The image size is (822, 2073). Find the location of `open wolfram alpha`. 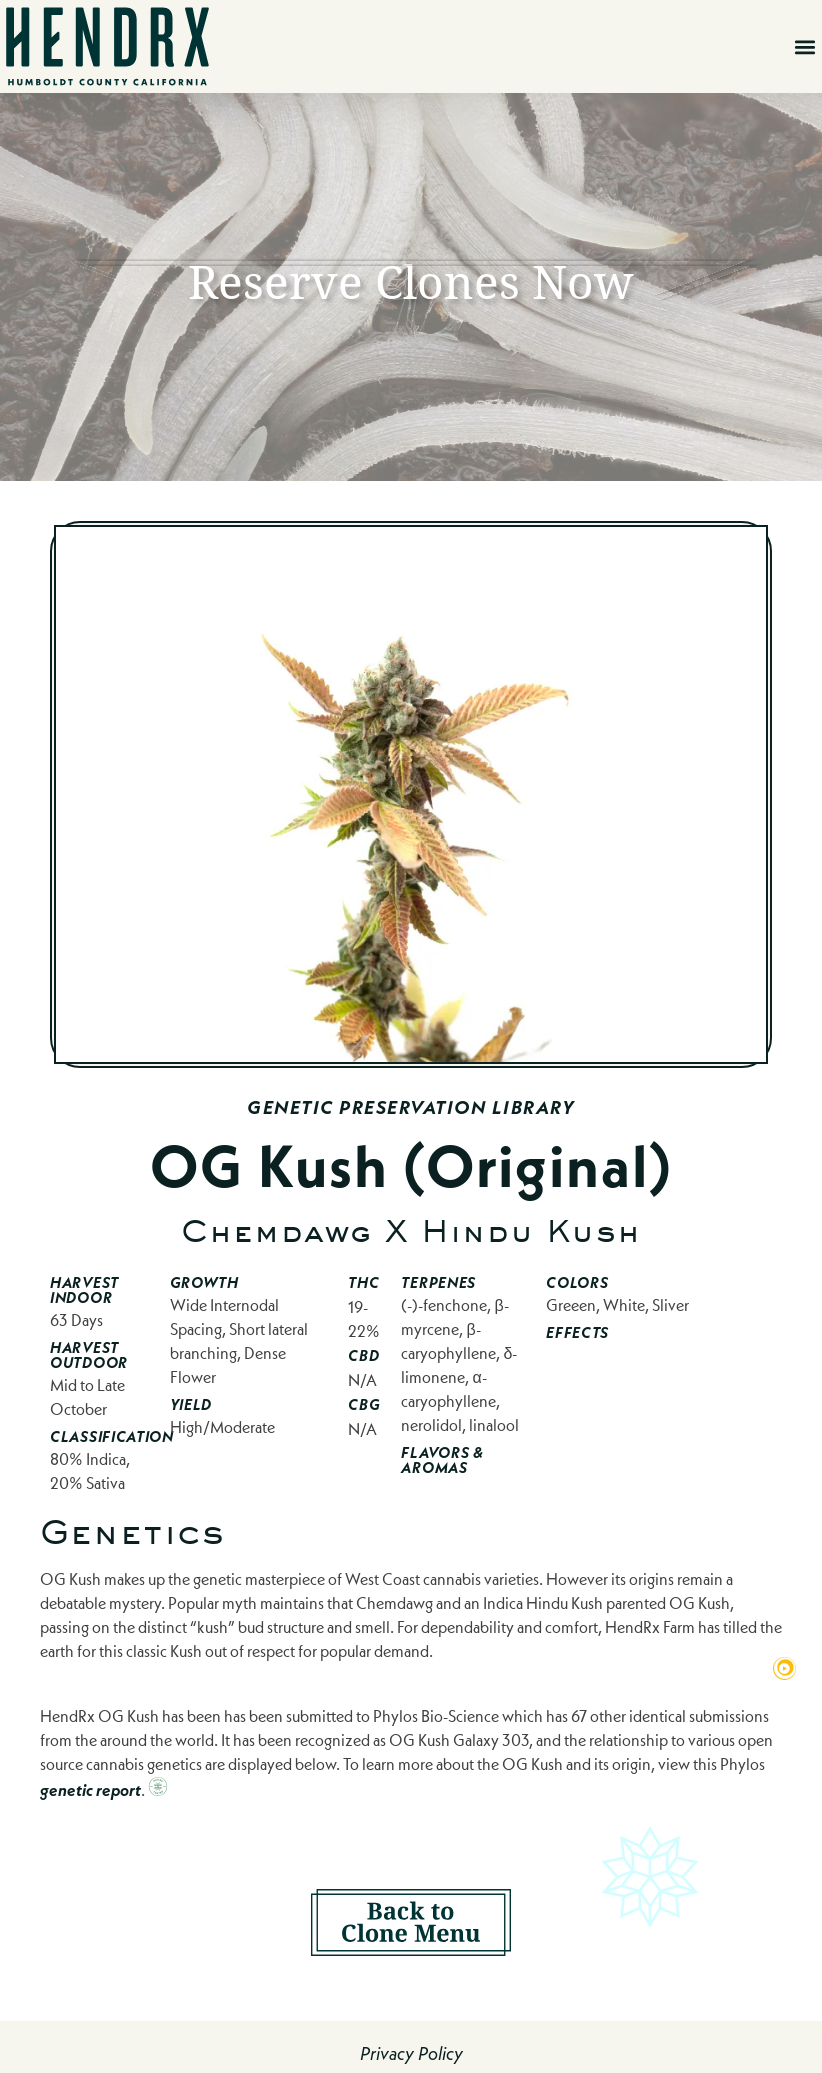

open wolfram alpha is located at coordinates (650, 1877).